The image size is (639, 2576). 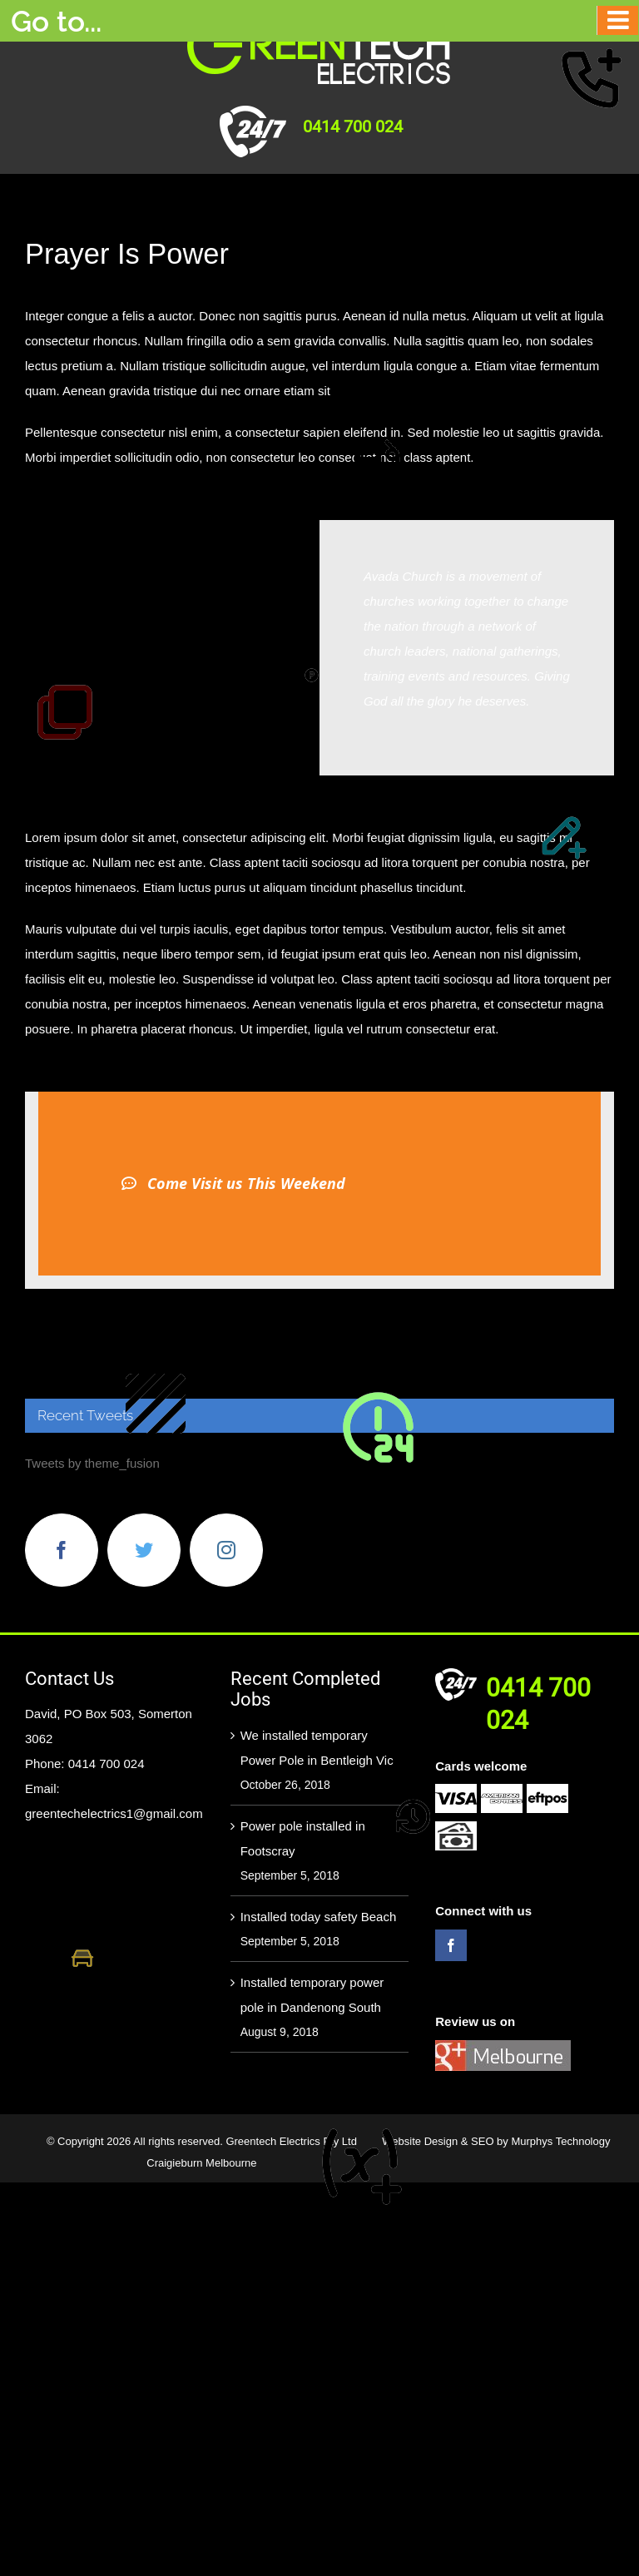 I want to click on apply a texture or pattern overlay, so click(x=156, y=1404).